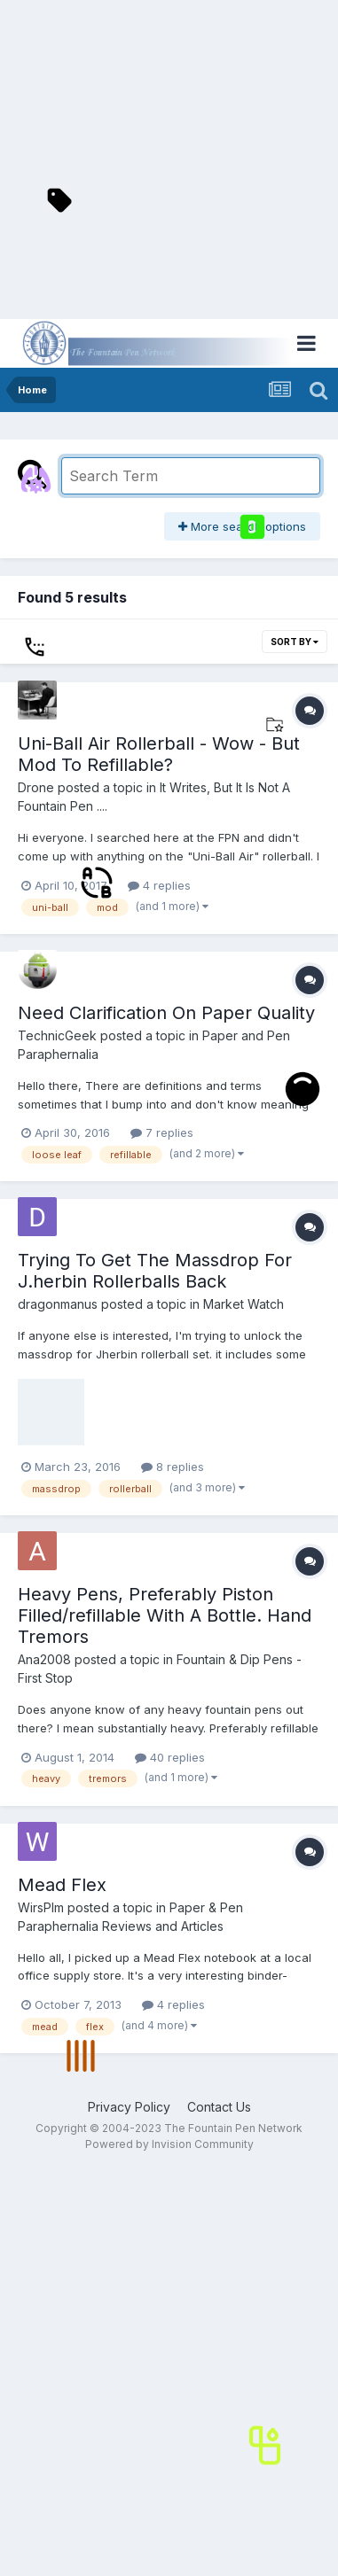 The height and width of the screenshot is (2576, 338). Describe the element at coordinates (274, 724) in the screenshot. I see `access your starred or favorite files` at that location.